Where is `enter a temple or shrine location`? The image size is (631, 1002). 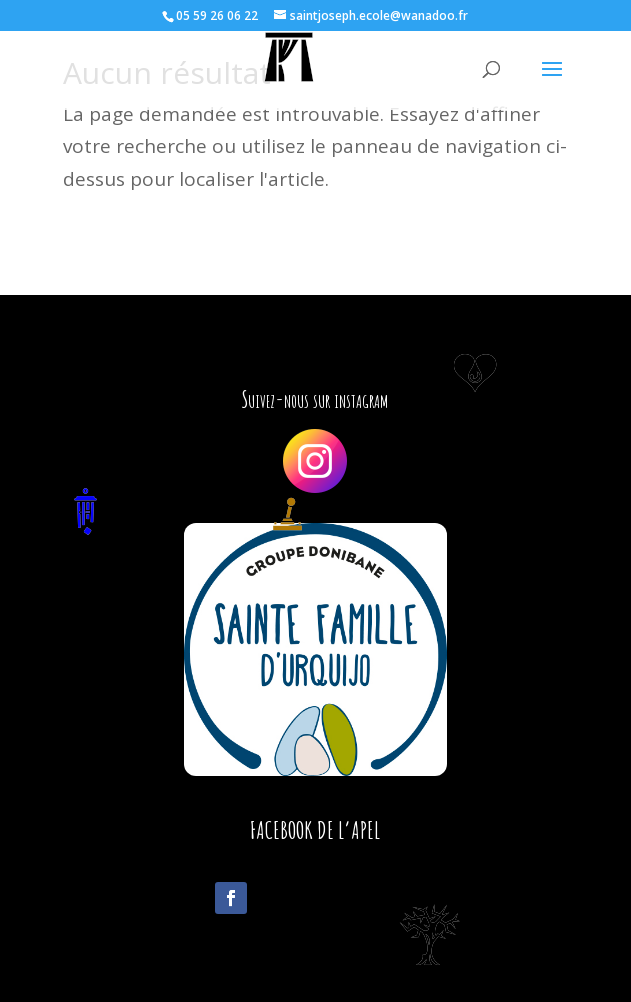
enter a temple or shrine location is located at coordinates (289, 57).